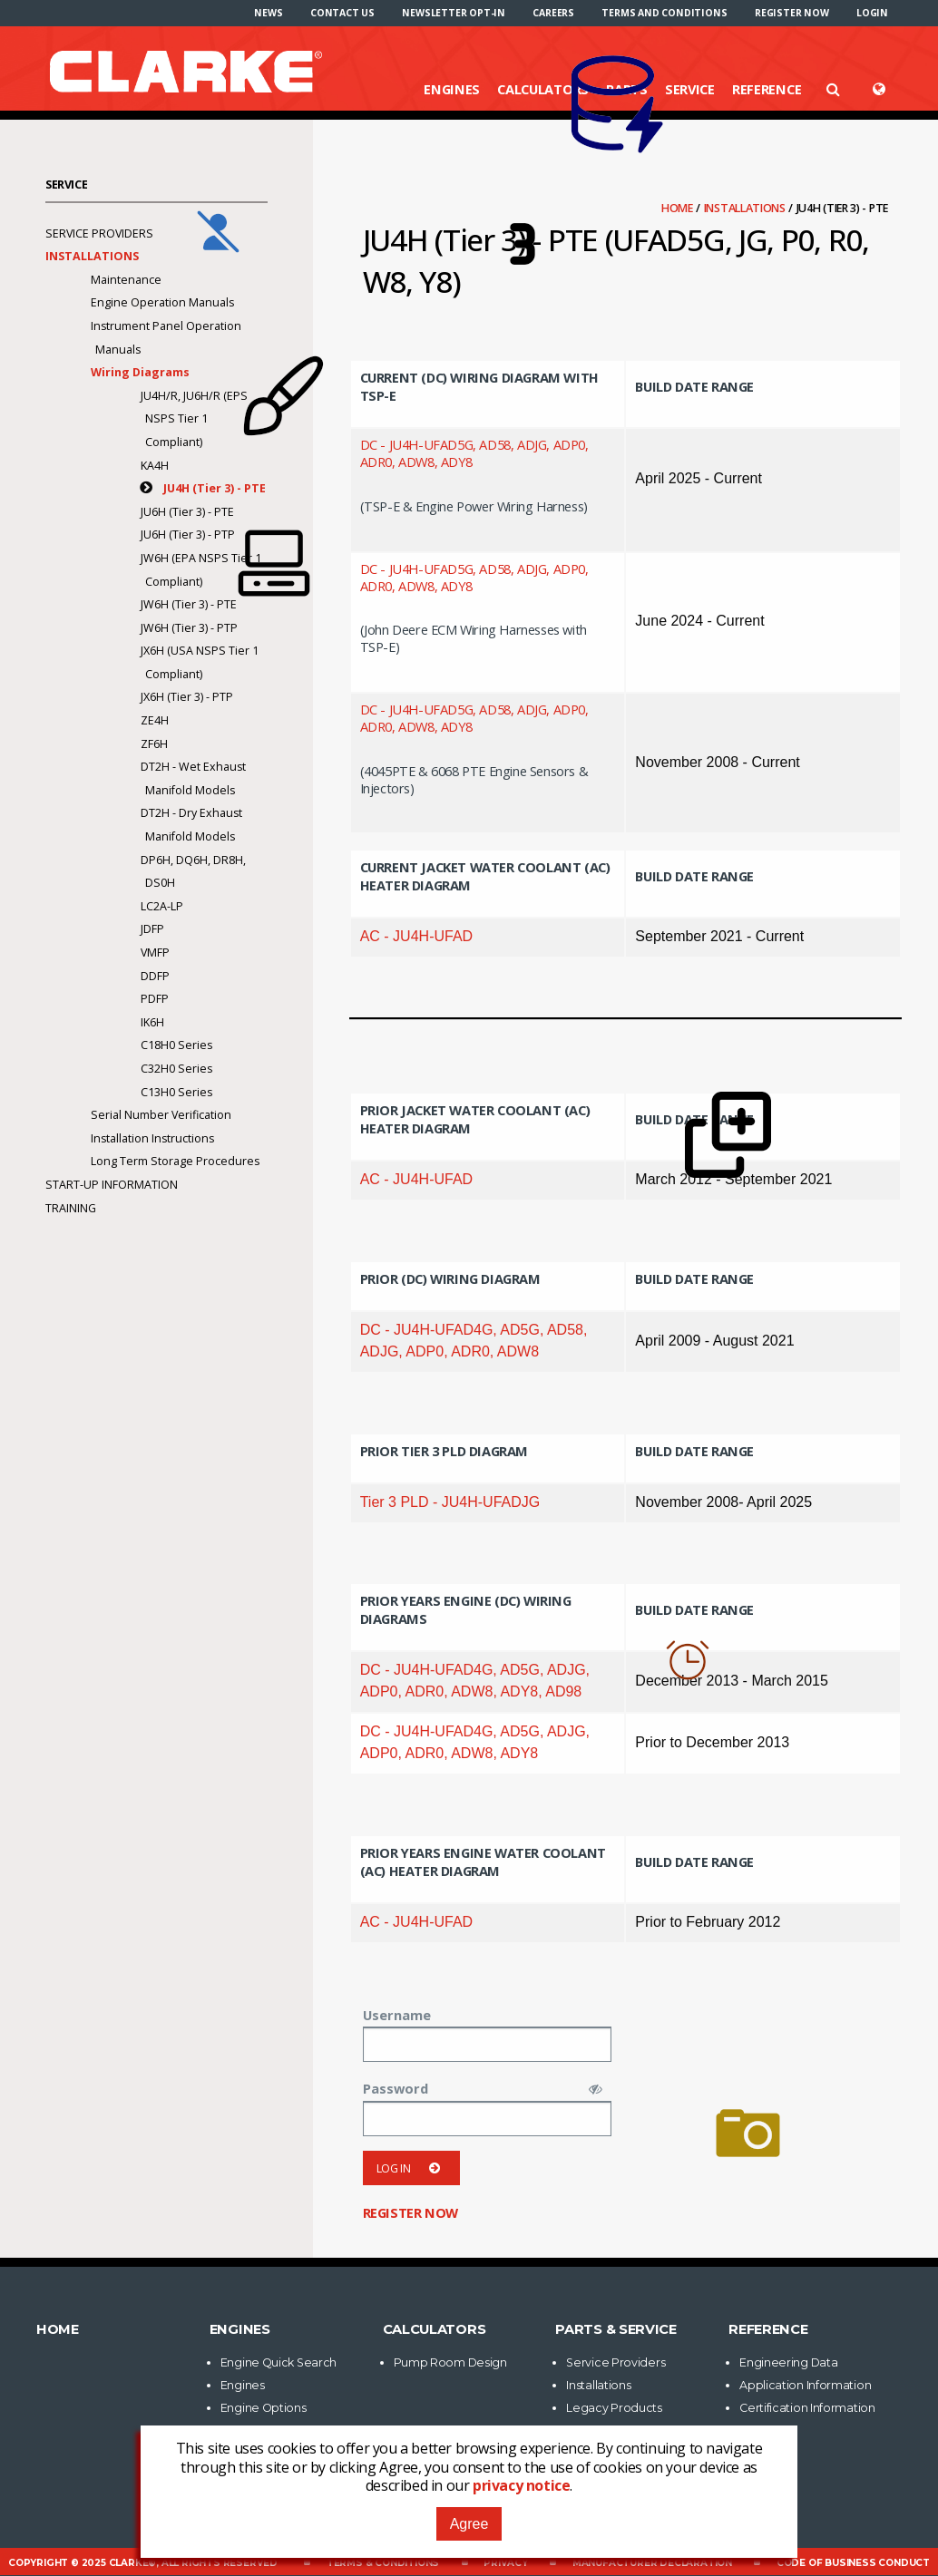  I want to click on duplicate or copy an item, so click(728, 1134).